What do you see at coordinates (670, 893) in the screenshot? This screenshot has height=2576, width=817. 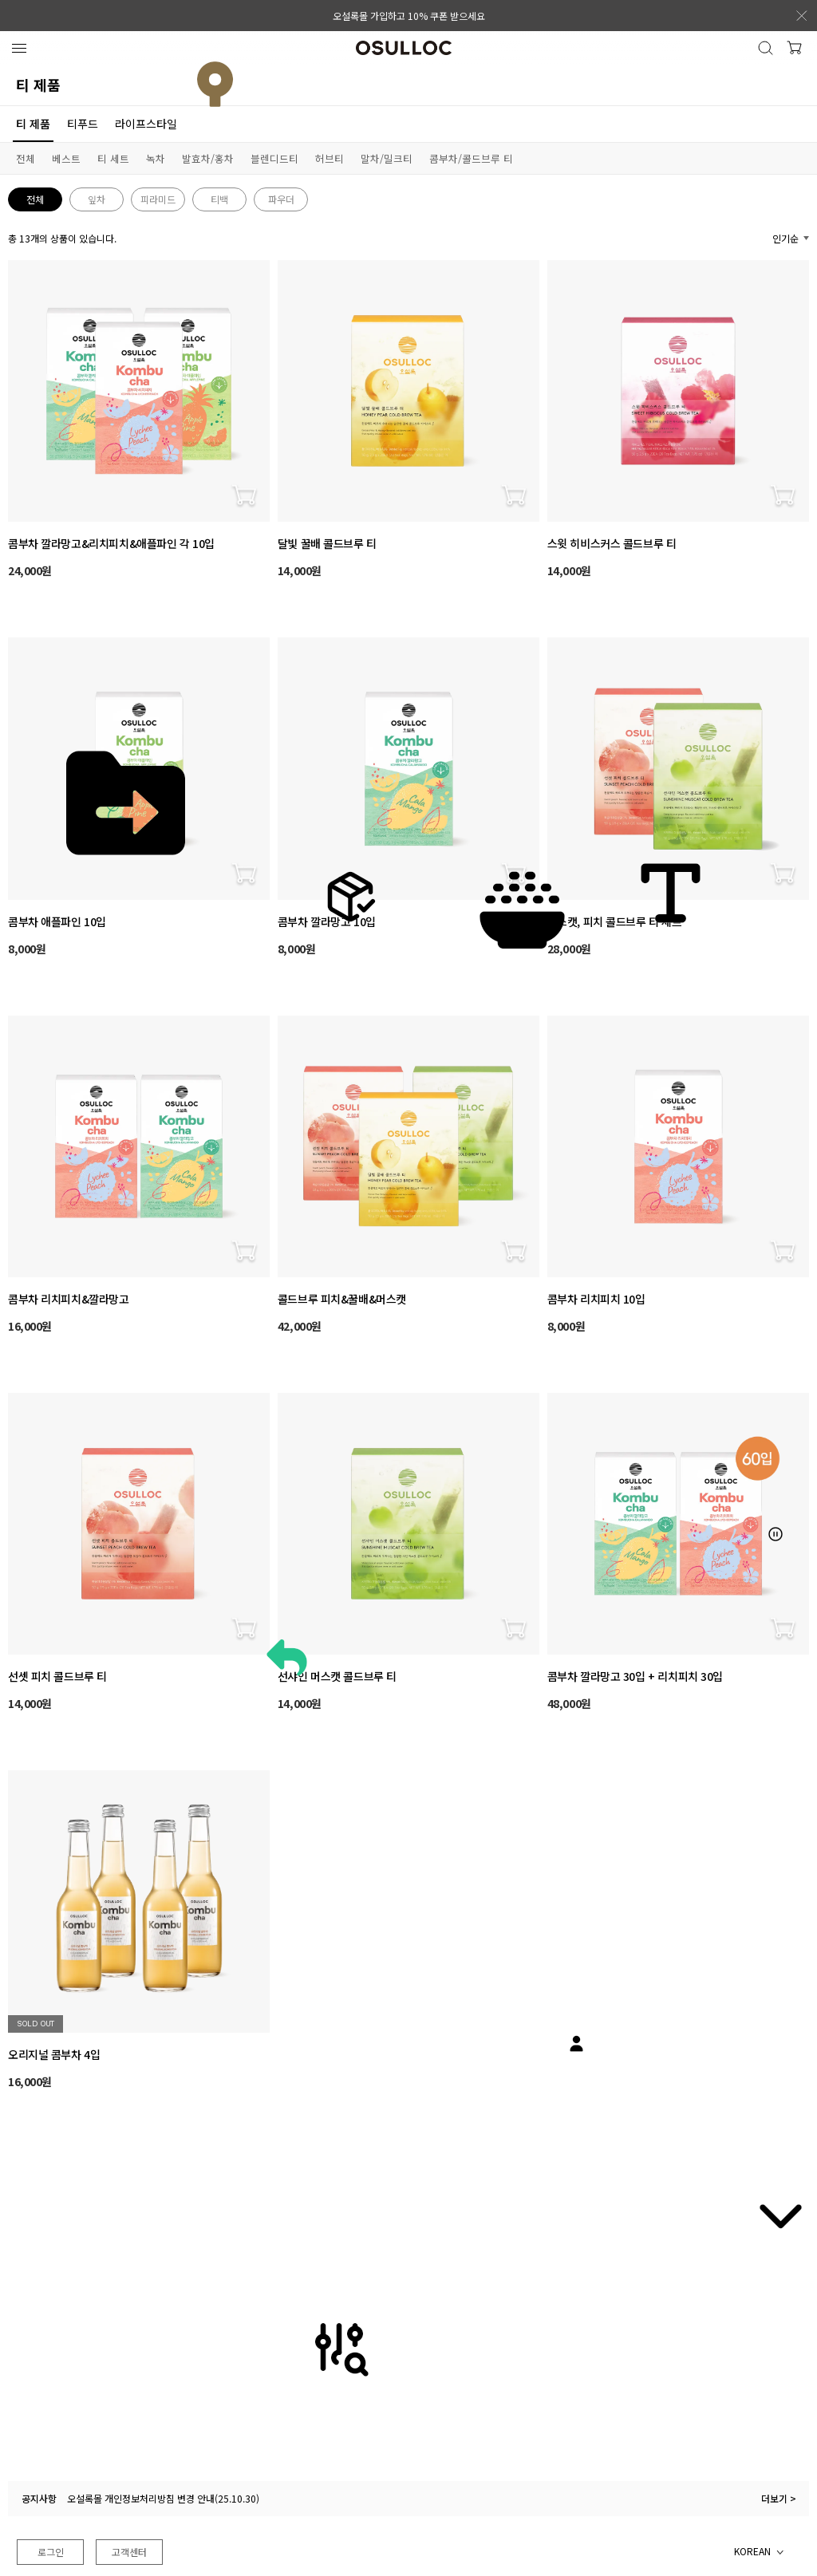 I see `format text or change font style` at bounding box center [670, 893].